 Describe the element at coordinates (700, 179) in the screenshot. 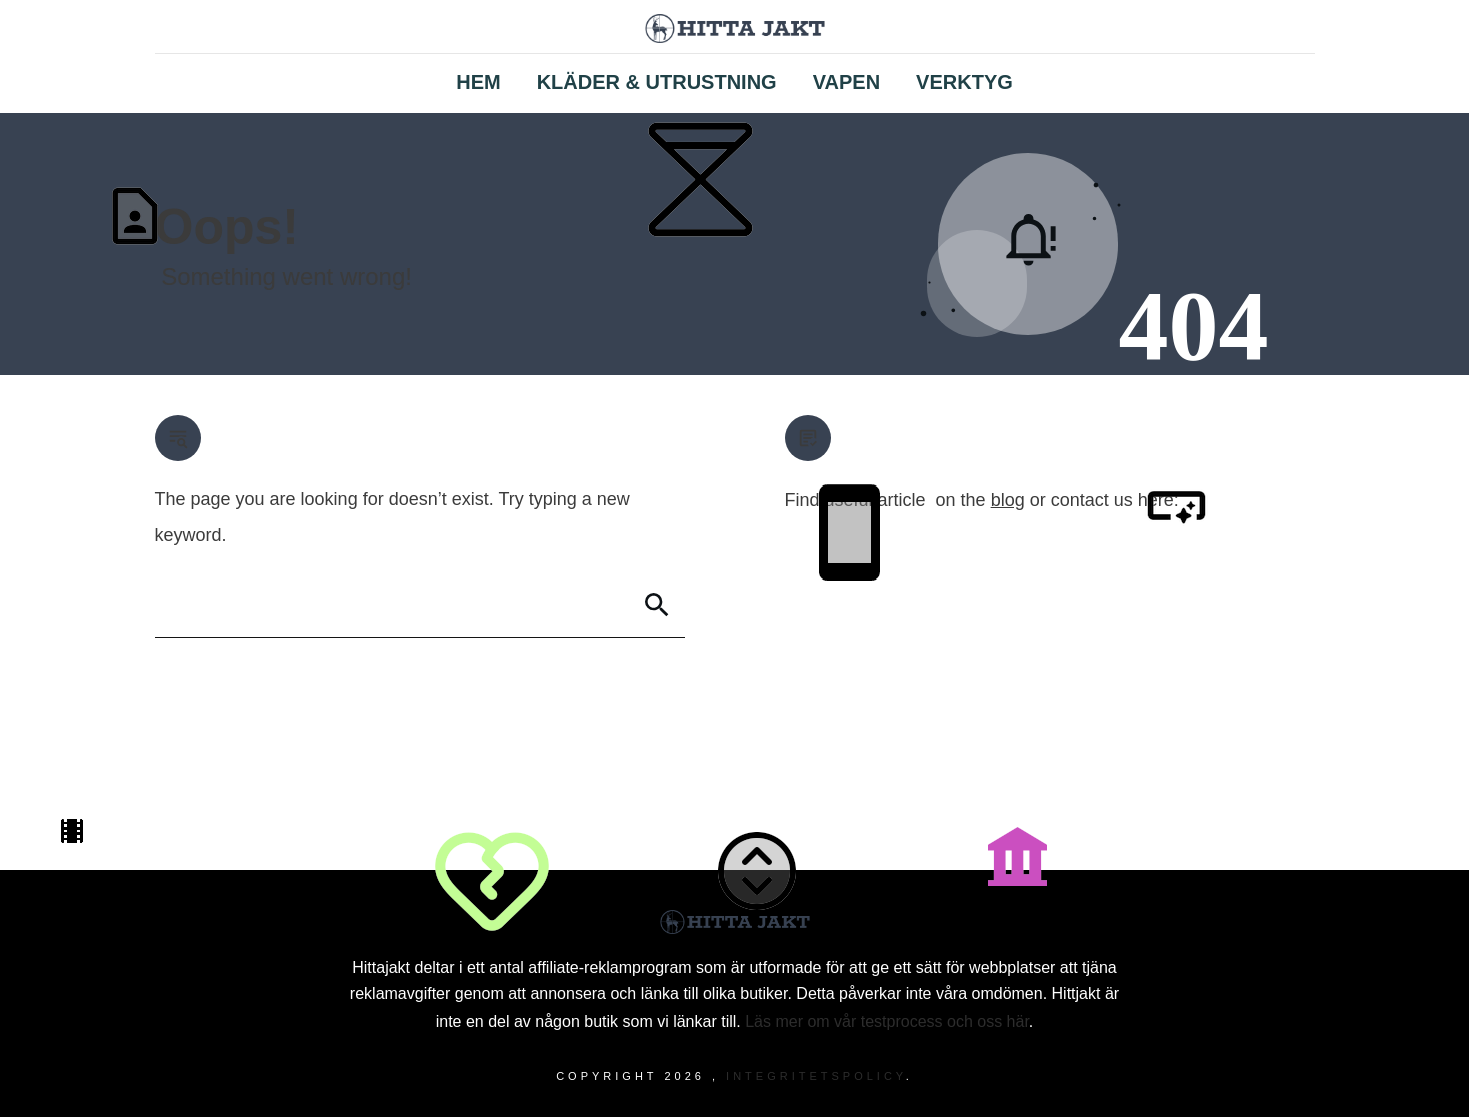

I see `indicates high time remaining or early stage of a process` at that location.